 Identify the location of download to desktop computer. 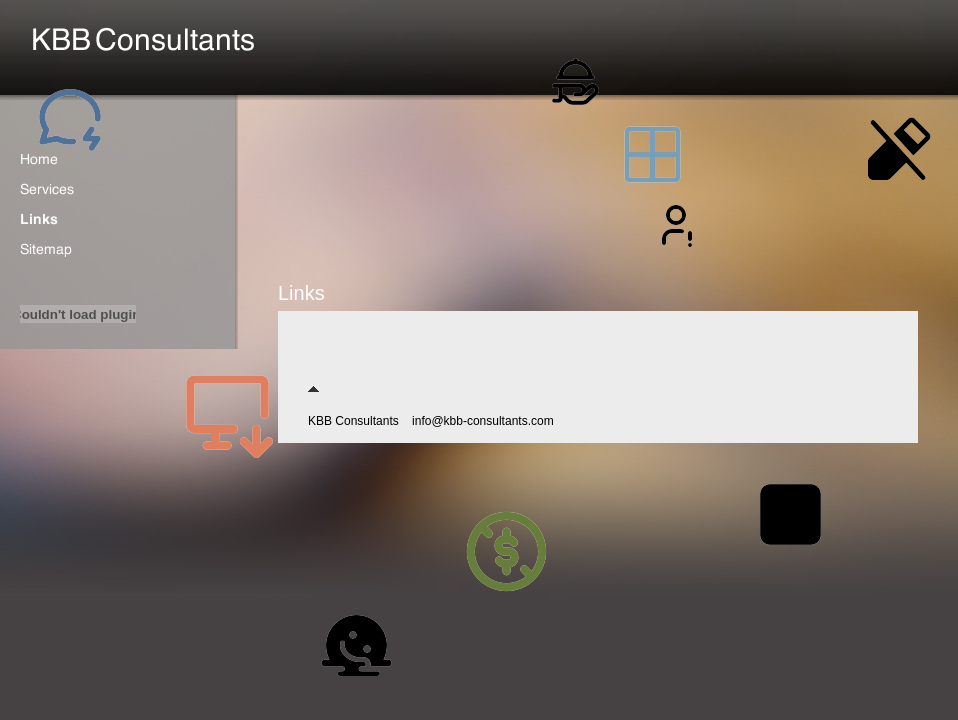
(227, 412).